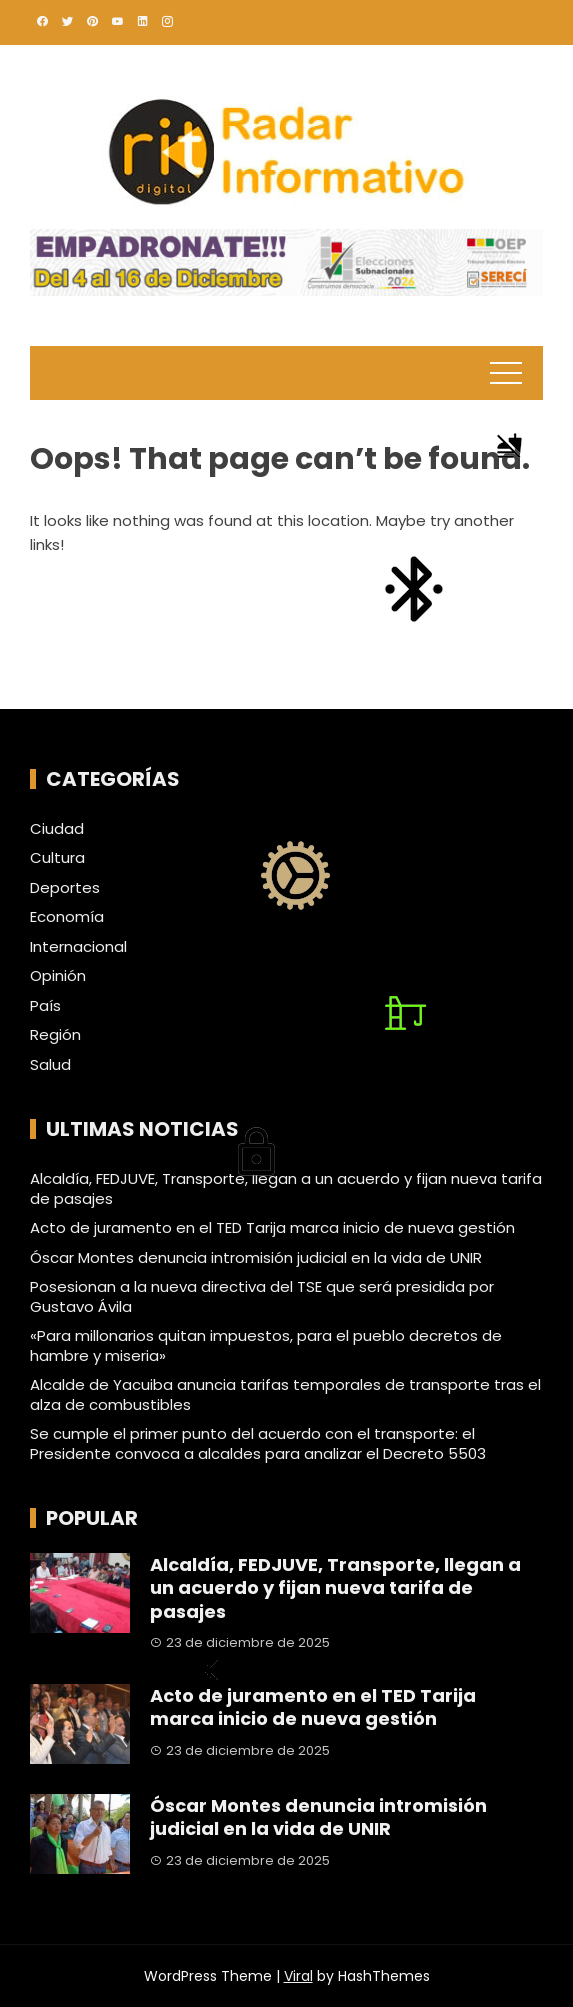 This screenshot has height=2007, width=573. Describe the element at coordinates (295, 875) in the screenshot. I see `access settings or preferences` at that location.